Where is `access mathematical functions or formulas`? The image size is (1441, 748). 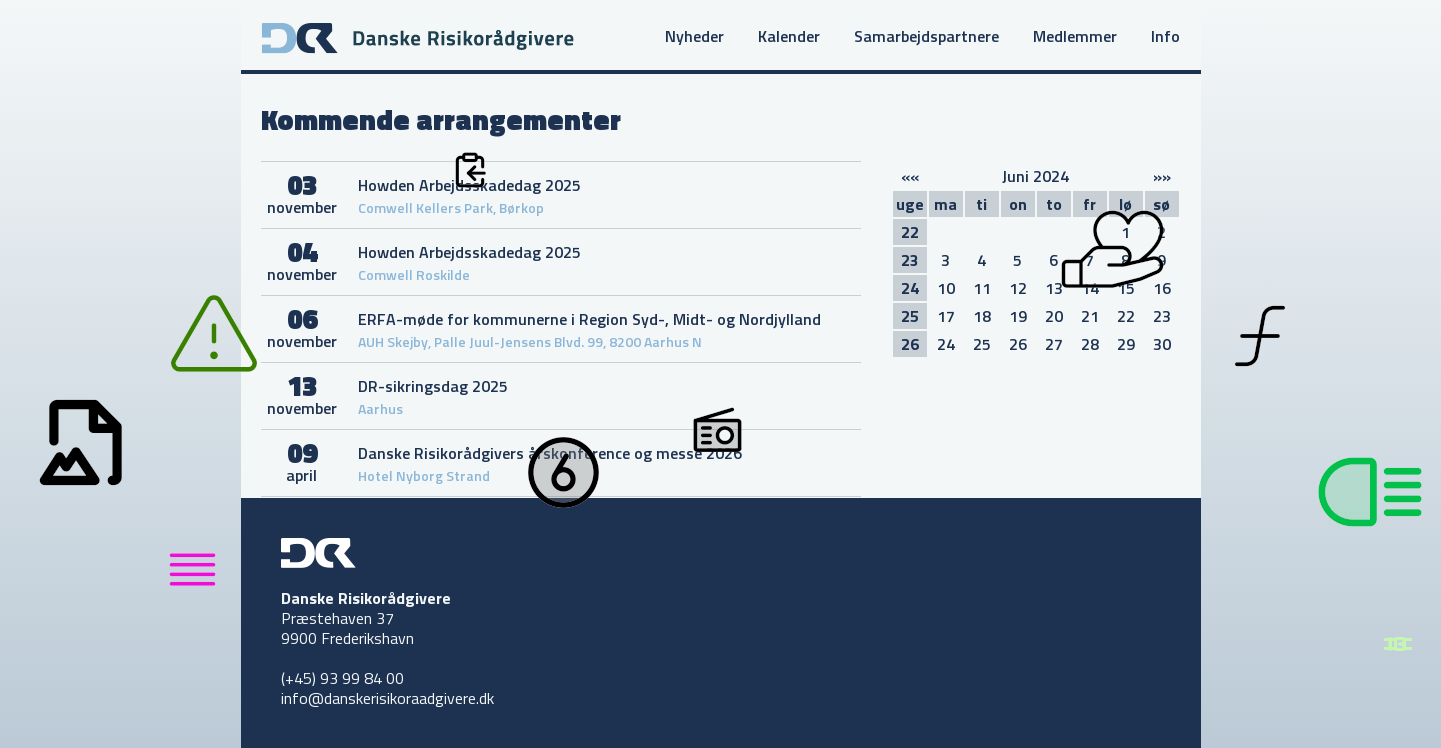 access mathematical functions or formulas is located at coordinates (1260, 336).